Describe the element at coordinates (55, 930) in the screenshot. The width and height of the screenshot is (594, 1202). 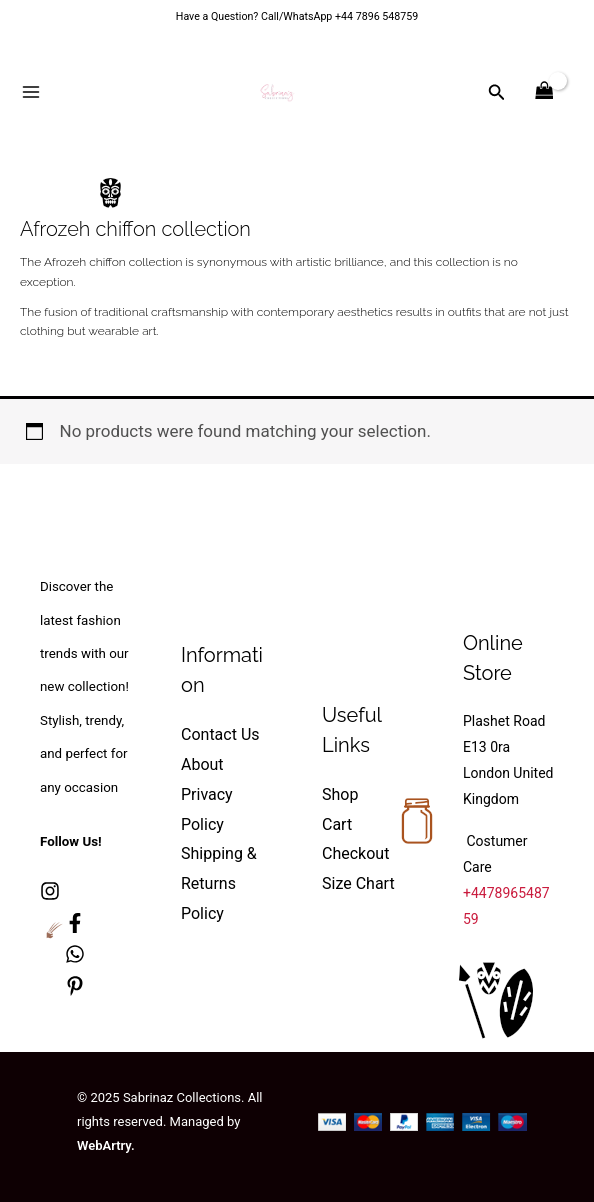
I see `select wolverine character or skin` at that location.